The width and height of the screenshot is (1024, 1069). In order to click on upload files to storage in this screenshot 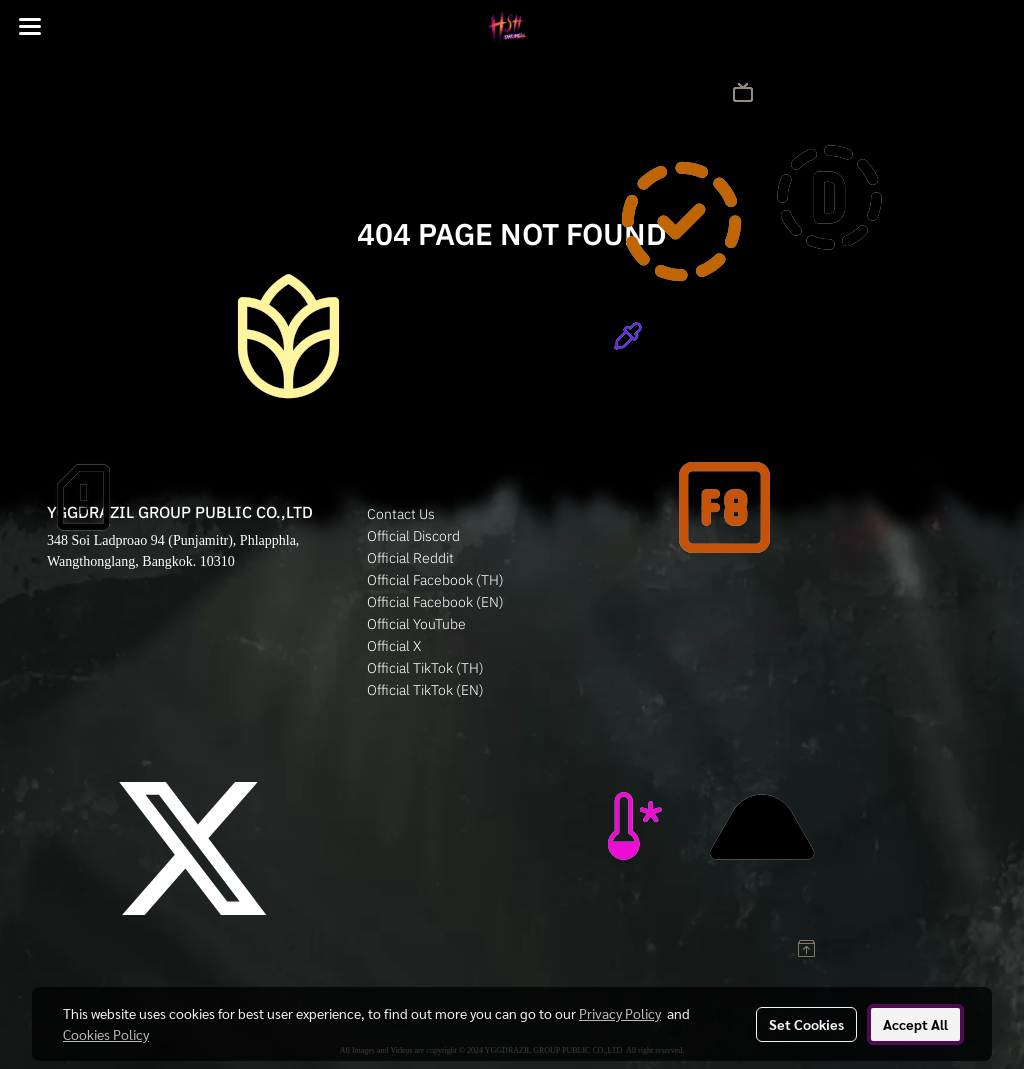, I will do `click(806, 948)`.